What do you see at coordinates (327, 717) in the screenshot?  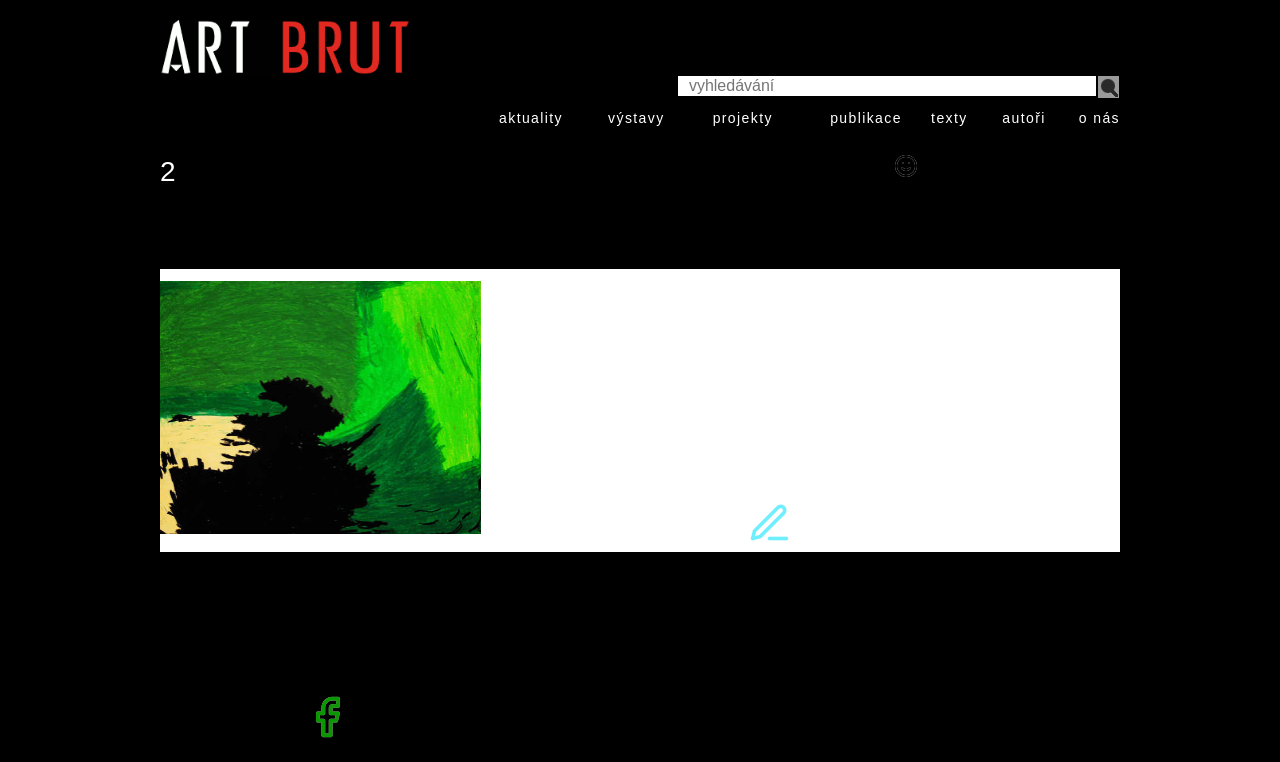 I see `open Facebook app` at bounding box center [327, 717].